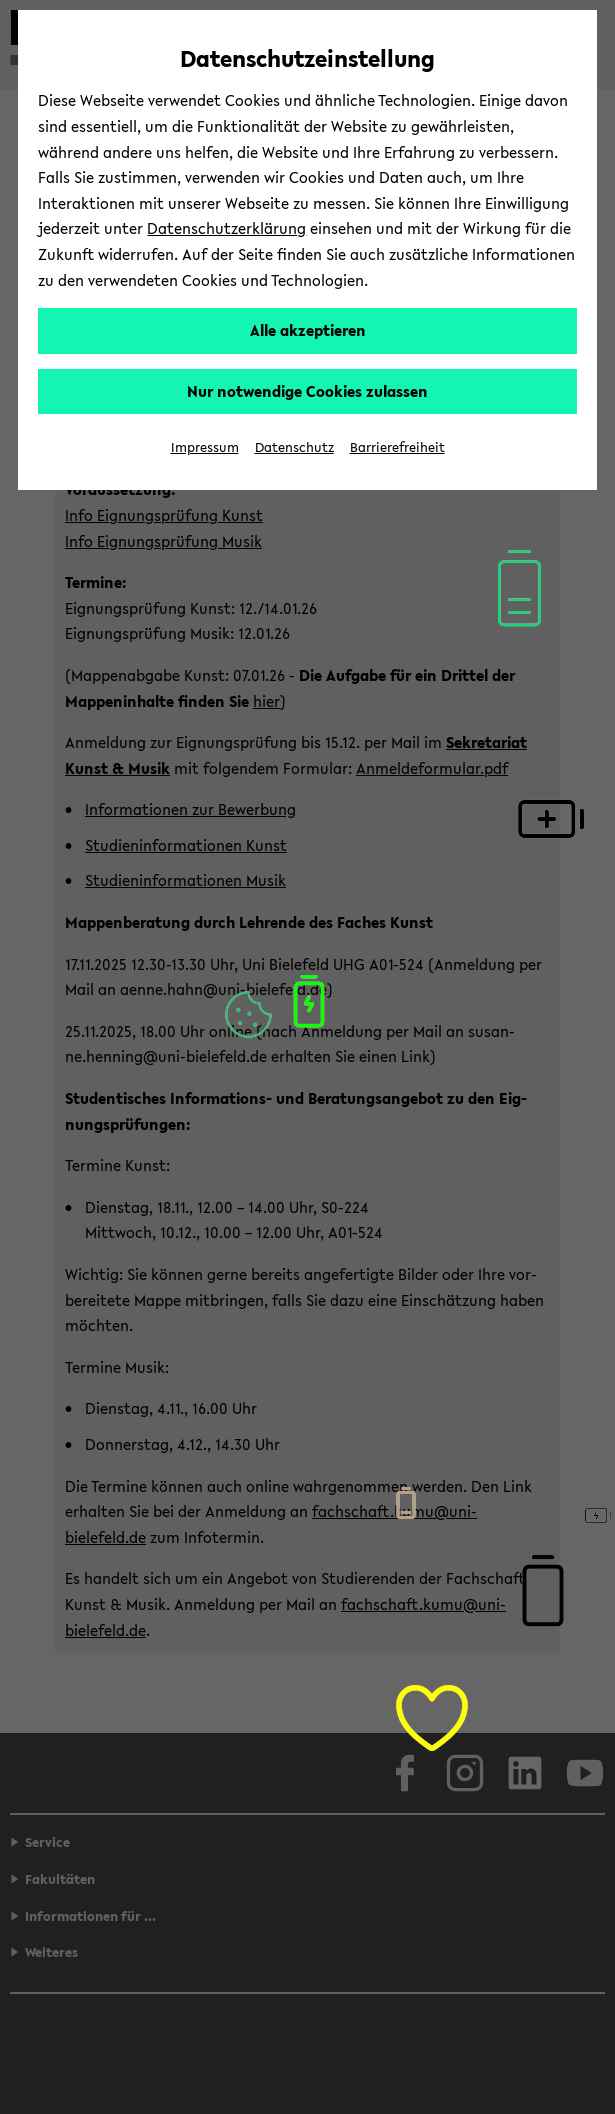 This screenshot has width=615, height=2114. What do you see at coordinates (432, 1718) in the screenshot?
I see `add item to favorites` at bounding box center [432, 1718].